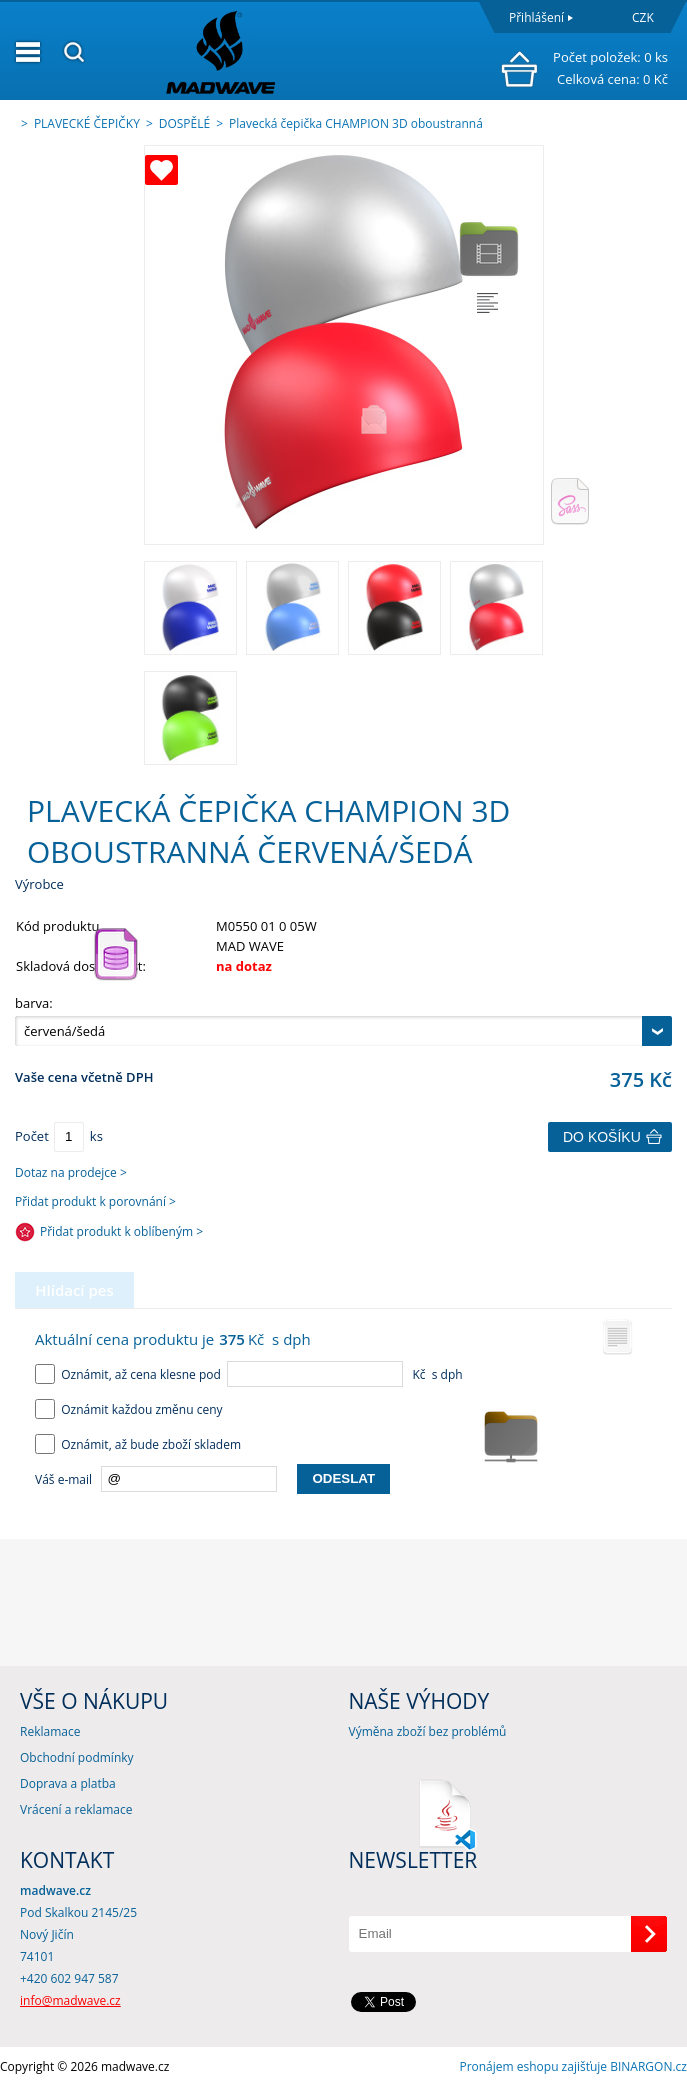 The width and height of the screenshot is (687, 2087). Describe the element at coordinates (570, 501) in the screenshot. I see `indicates a sass stylesheet file` at that location.